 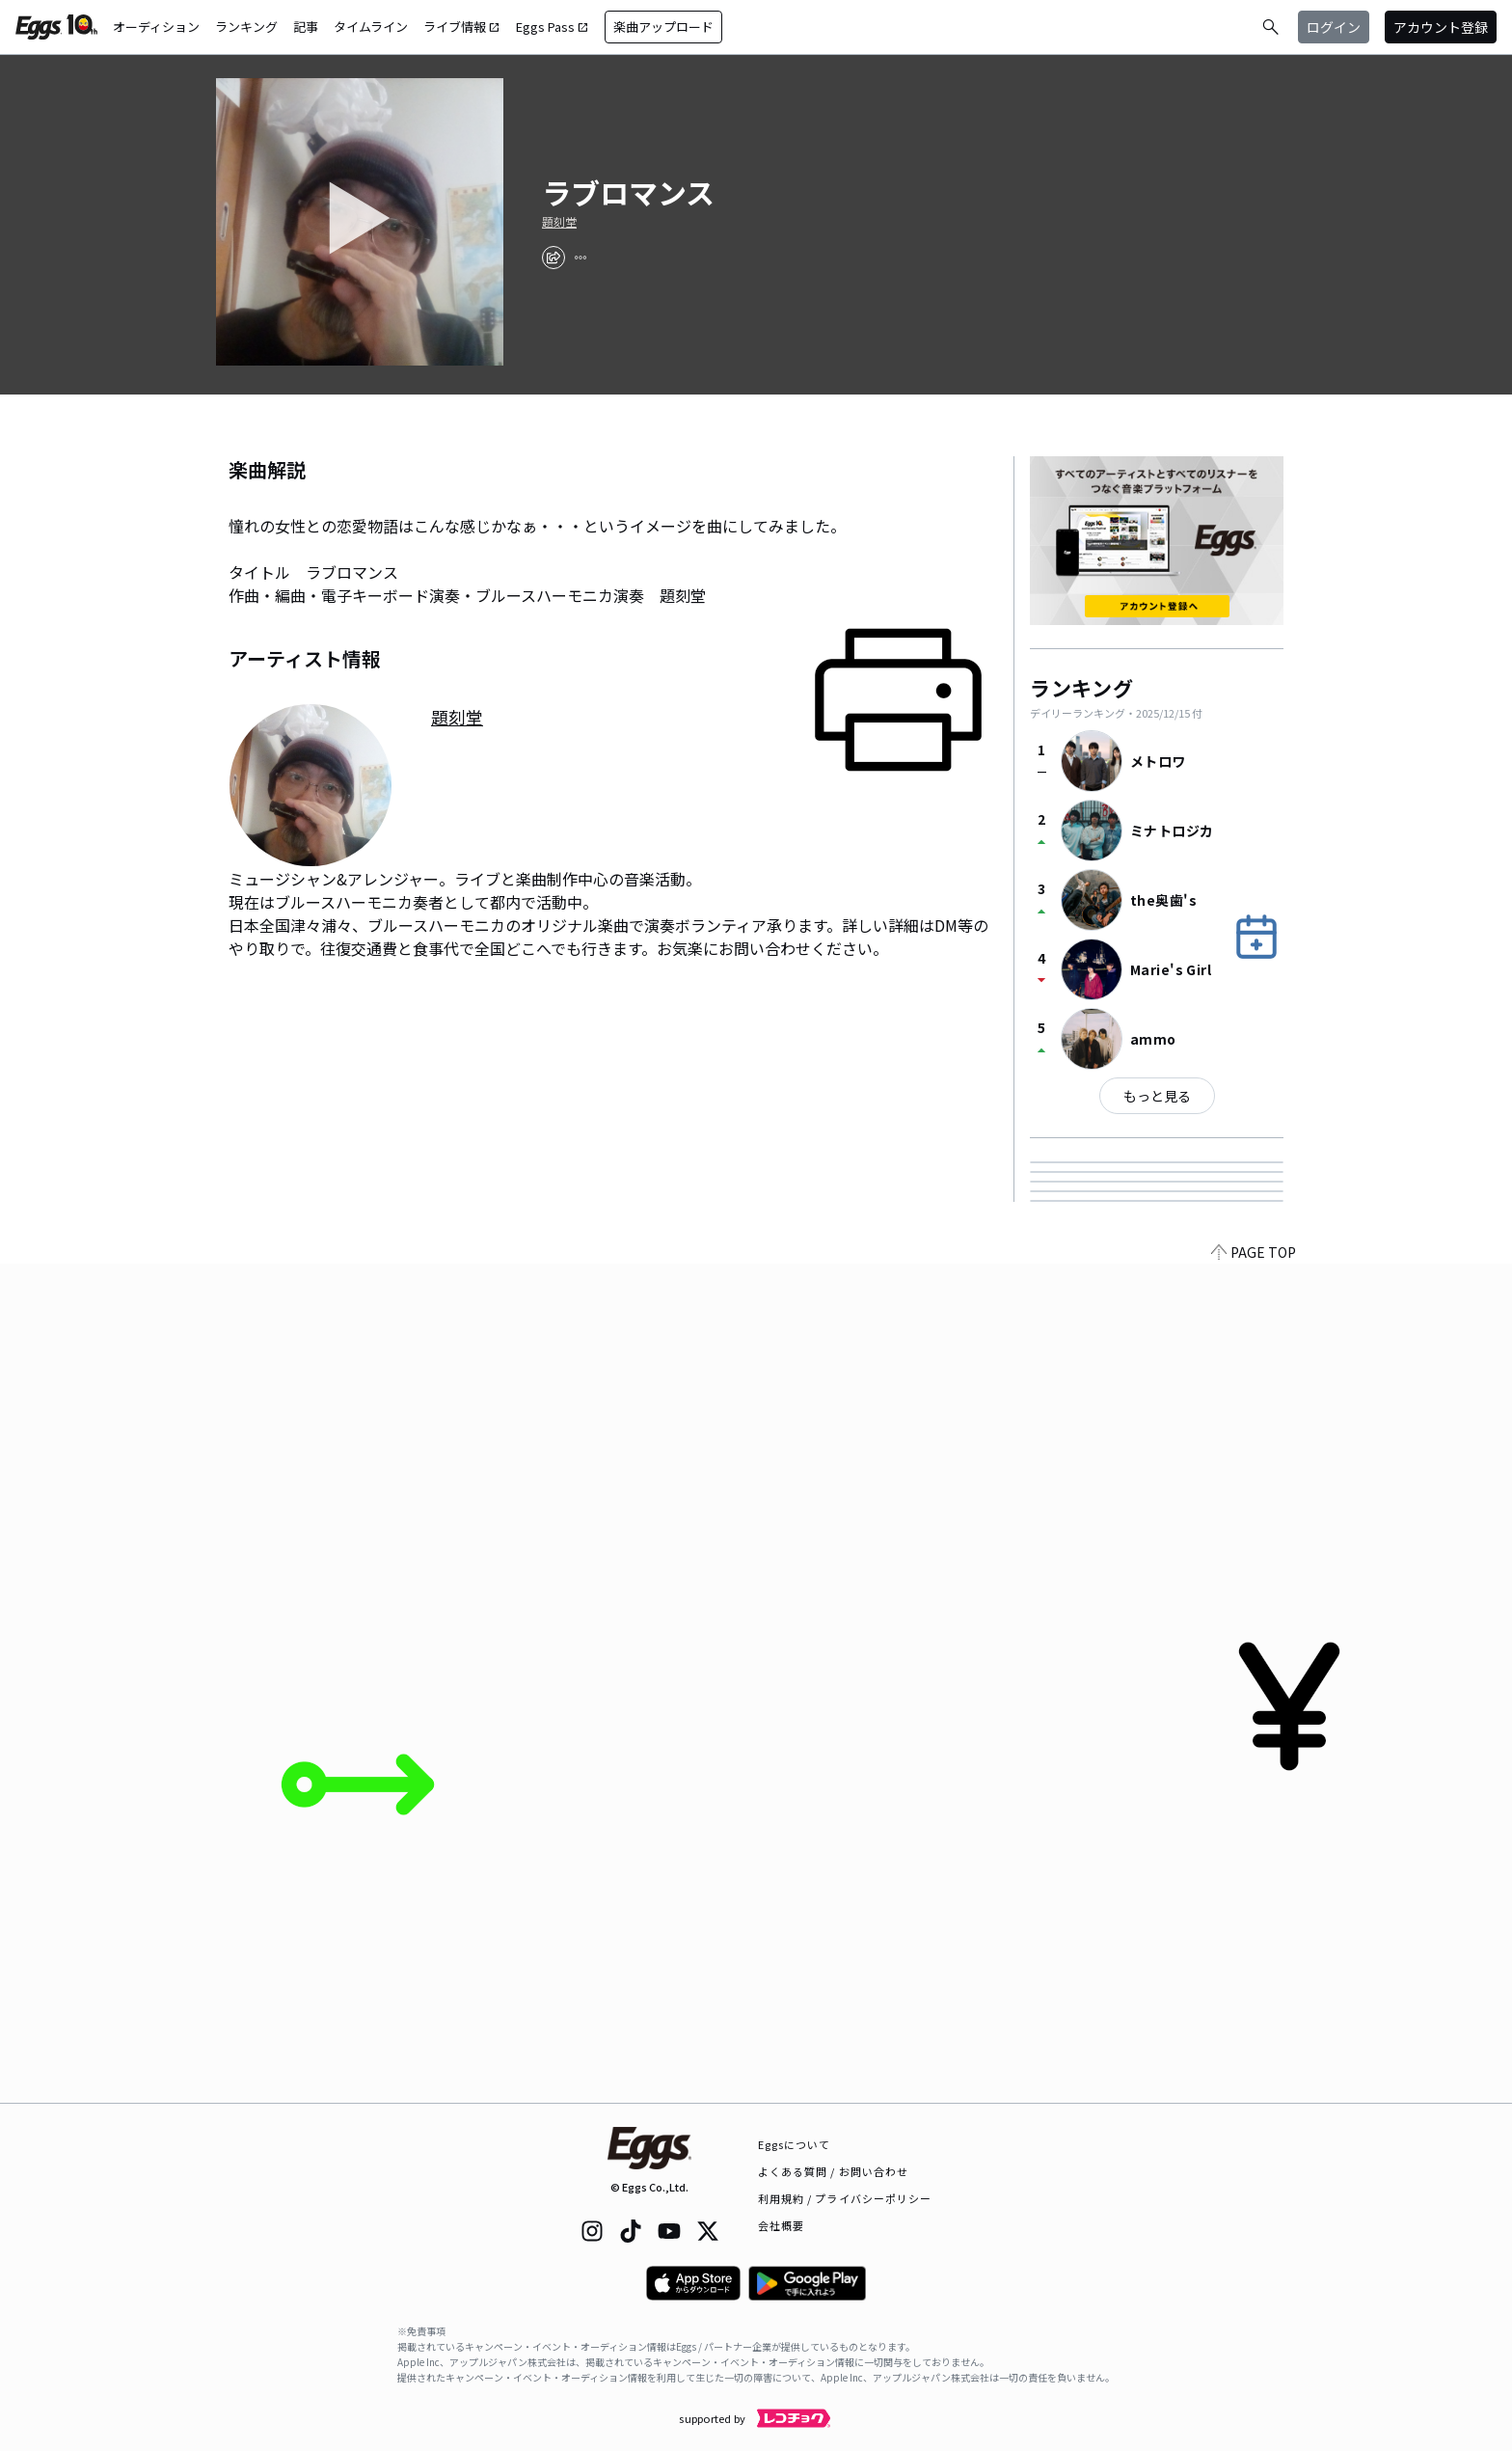 What do you see at coordinates (1256, 937) in the screenshot?
I see `add a new event to calendar` at bounding box center [1256, 937].